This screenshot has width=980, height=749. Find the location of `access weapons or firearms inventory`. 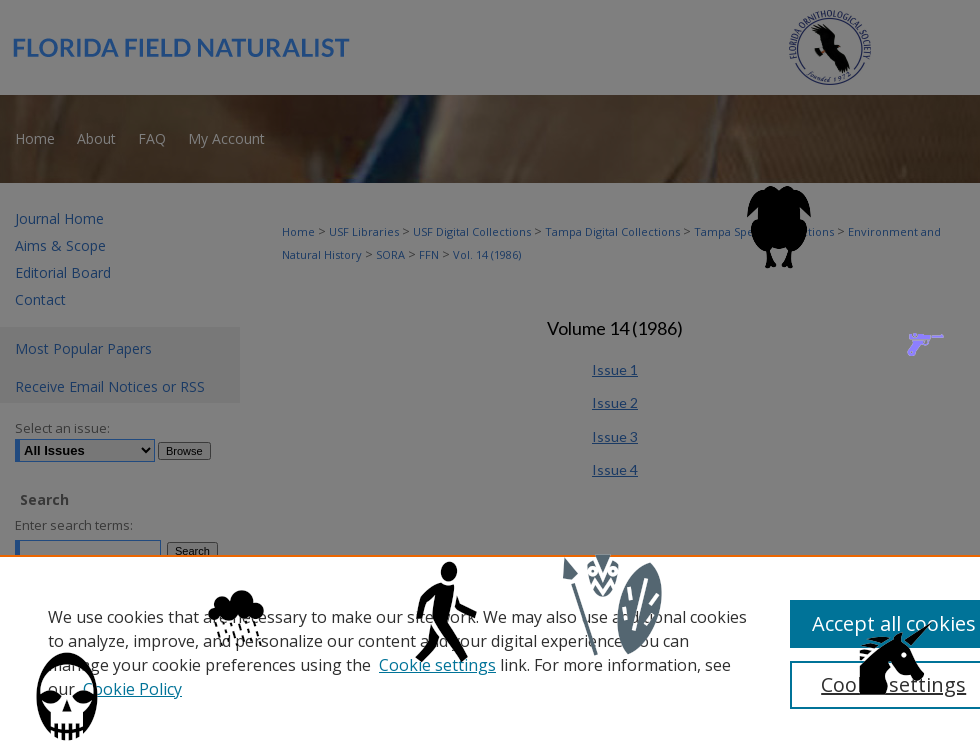

access weapons or firearms inventory is located at coordinates (925, 344).